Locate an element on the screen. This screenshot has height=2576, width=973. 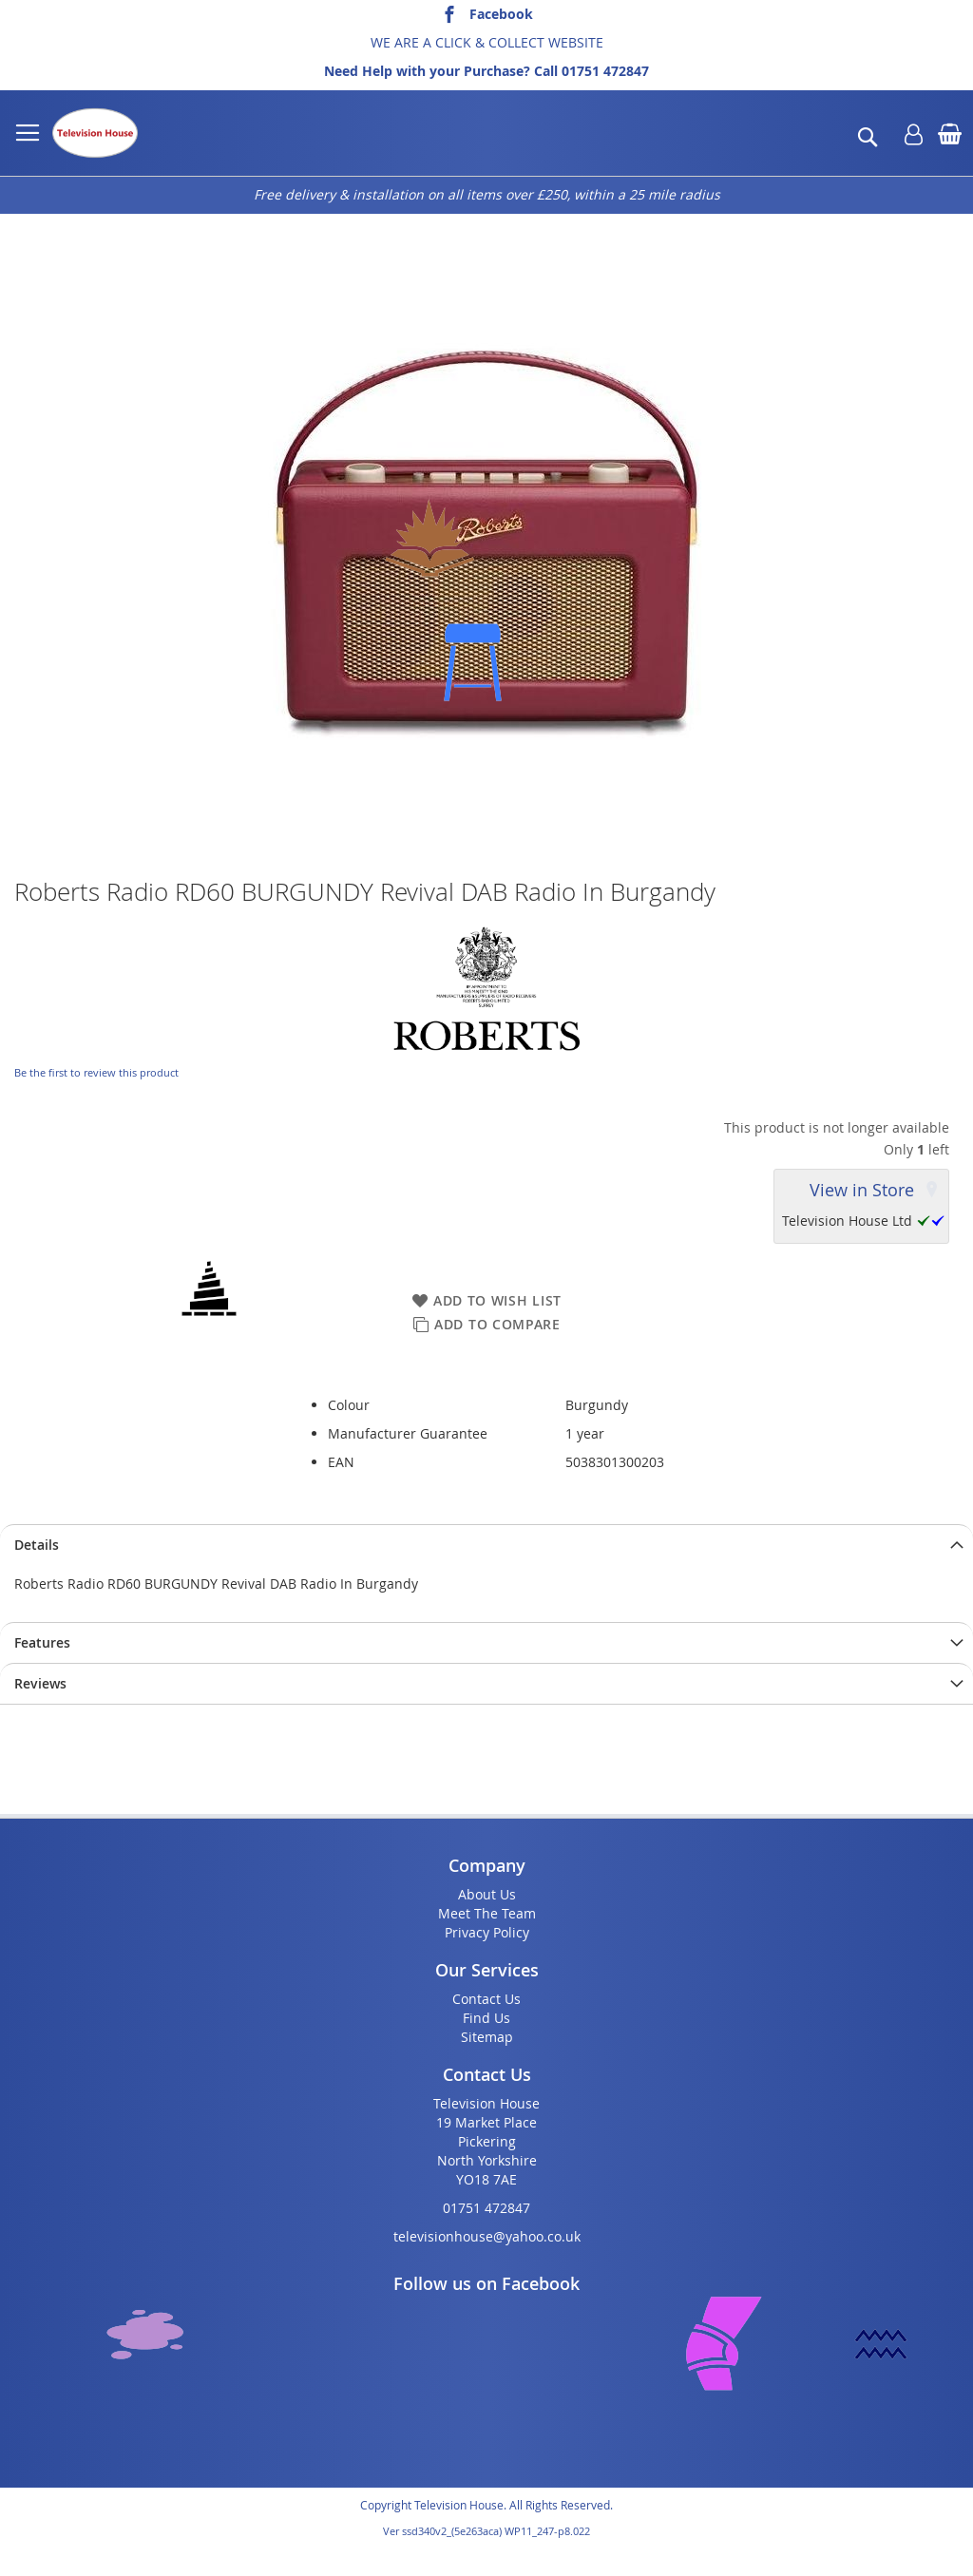
bar seating or stool furniture option is located at coordinates (472, 660).